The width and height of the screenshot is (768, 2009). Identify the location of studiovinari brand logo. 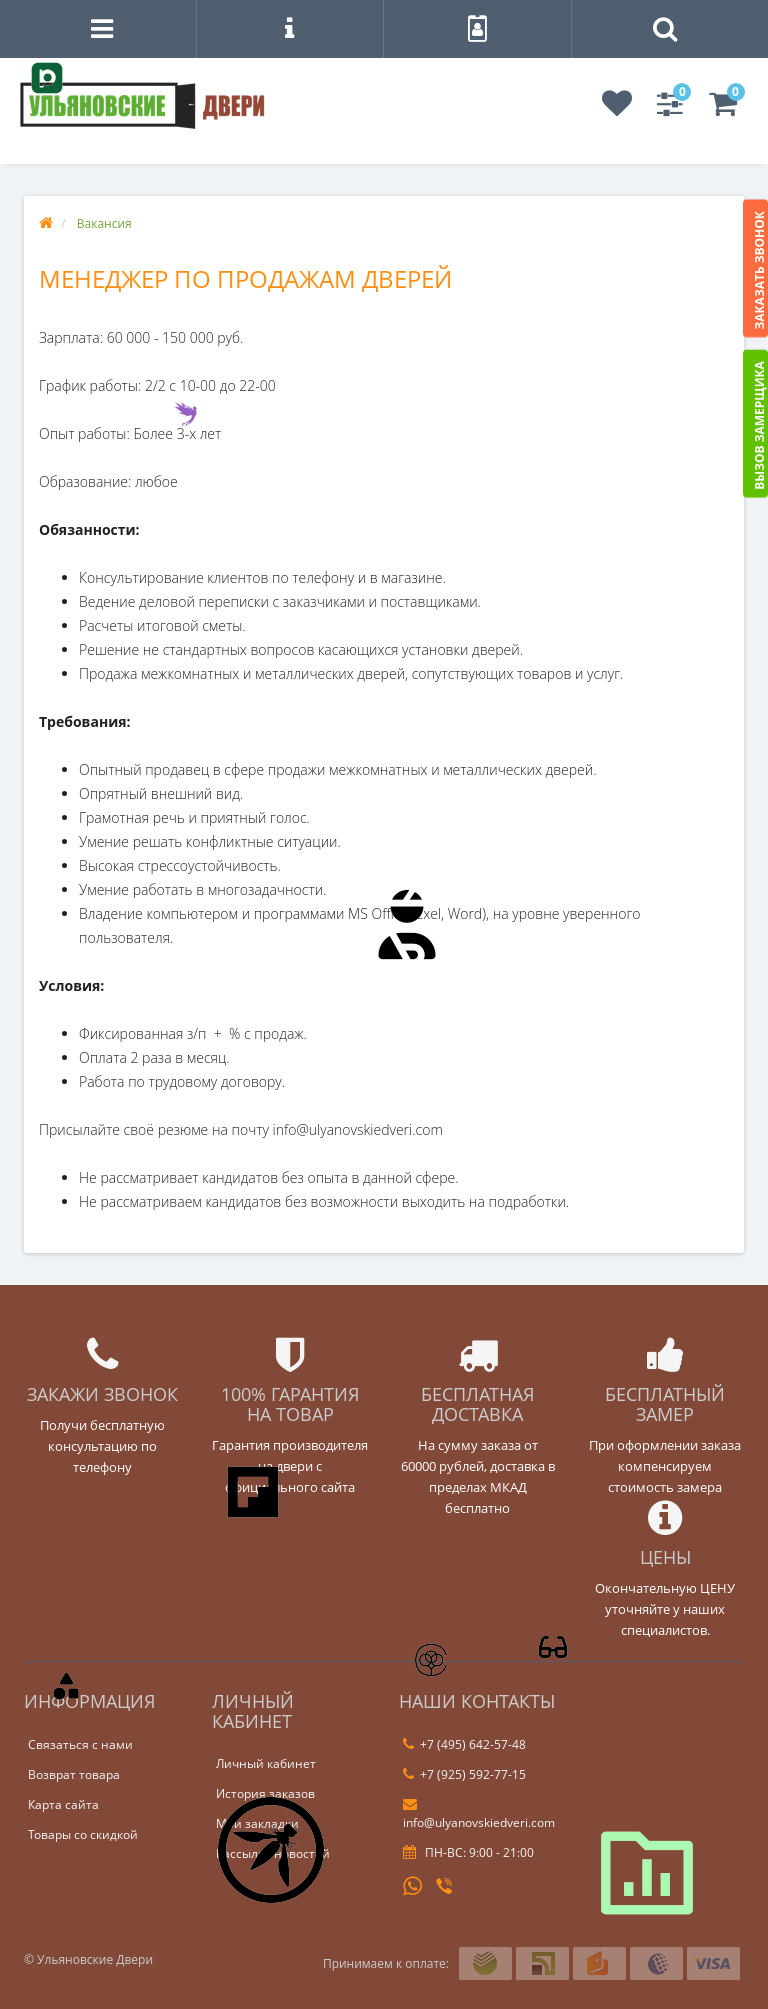
(185, 414).